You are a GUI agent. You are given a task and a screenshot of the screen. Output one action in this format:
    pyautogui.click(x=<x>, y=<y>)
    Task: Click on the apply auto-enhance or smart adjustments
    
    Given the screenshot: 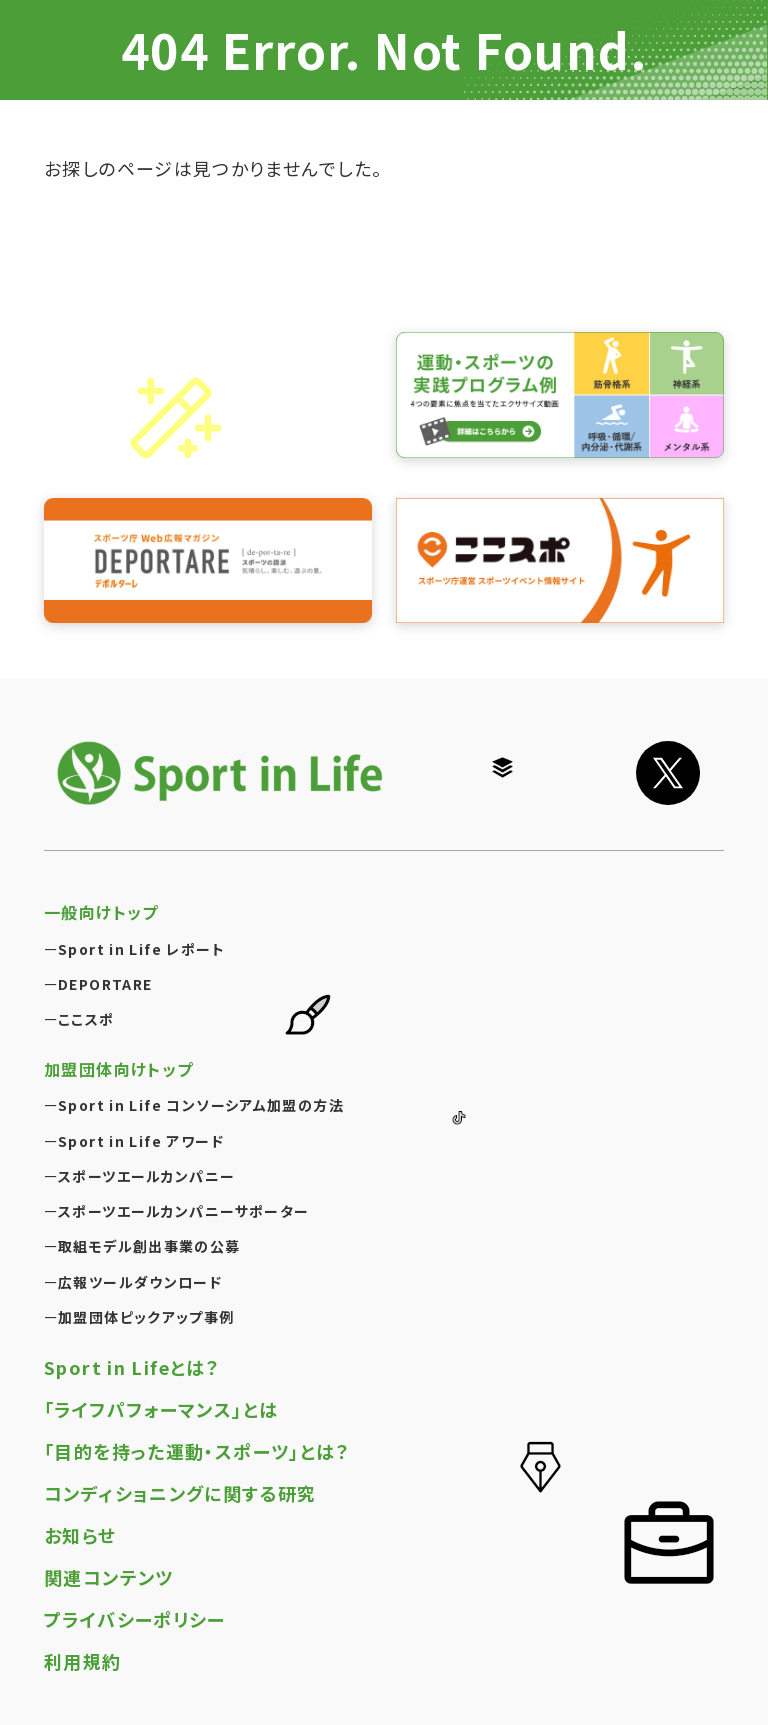 What is the action you would take?
    pyautogui.click(x=171, y=418)
    